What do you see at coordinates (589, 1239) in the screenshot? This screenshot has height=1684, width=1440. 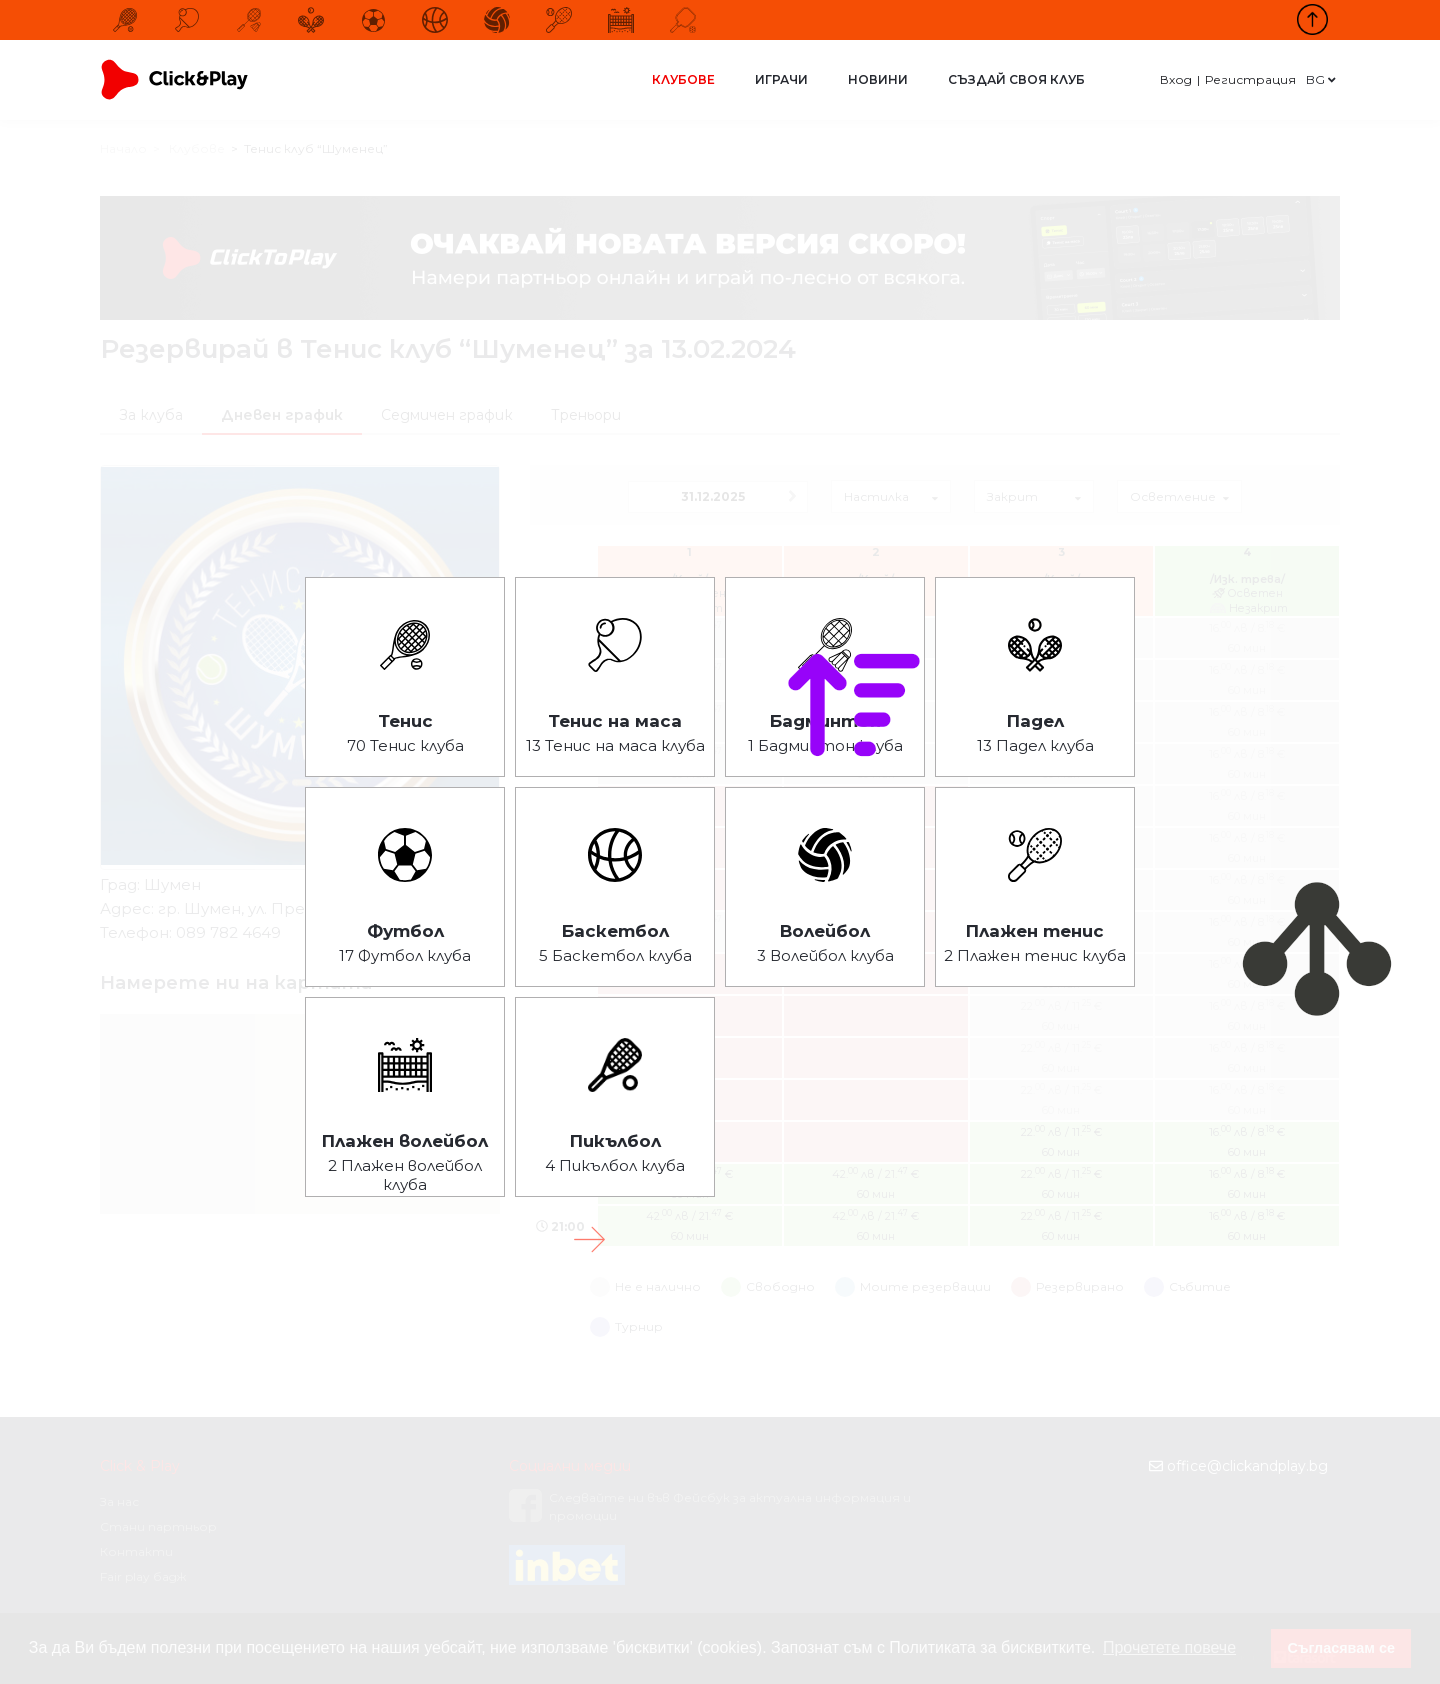 I see `navigate to the next item or page` at bounding box center [589, 1239].